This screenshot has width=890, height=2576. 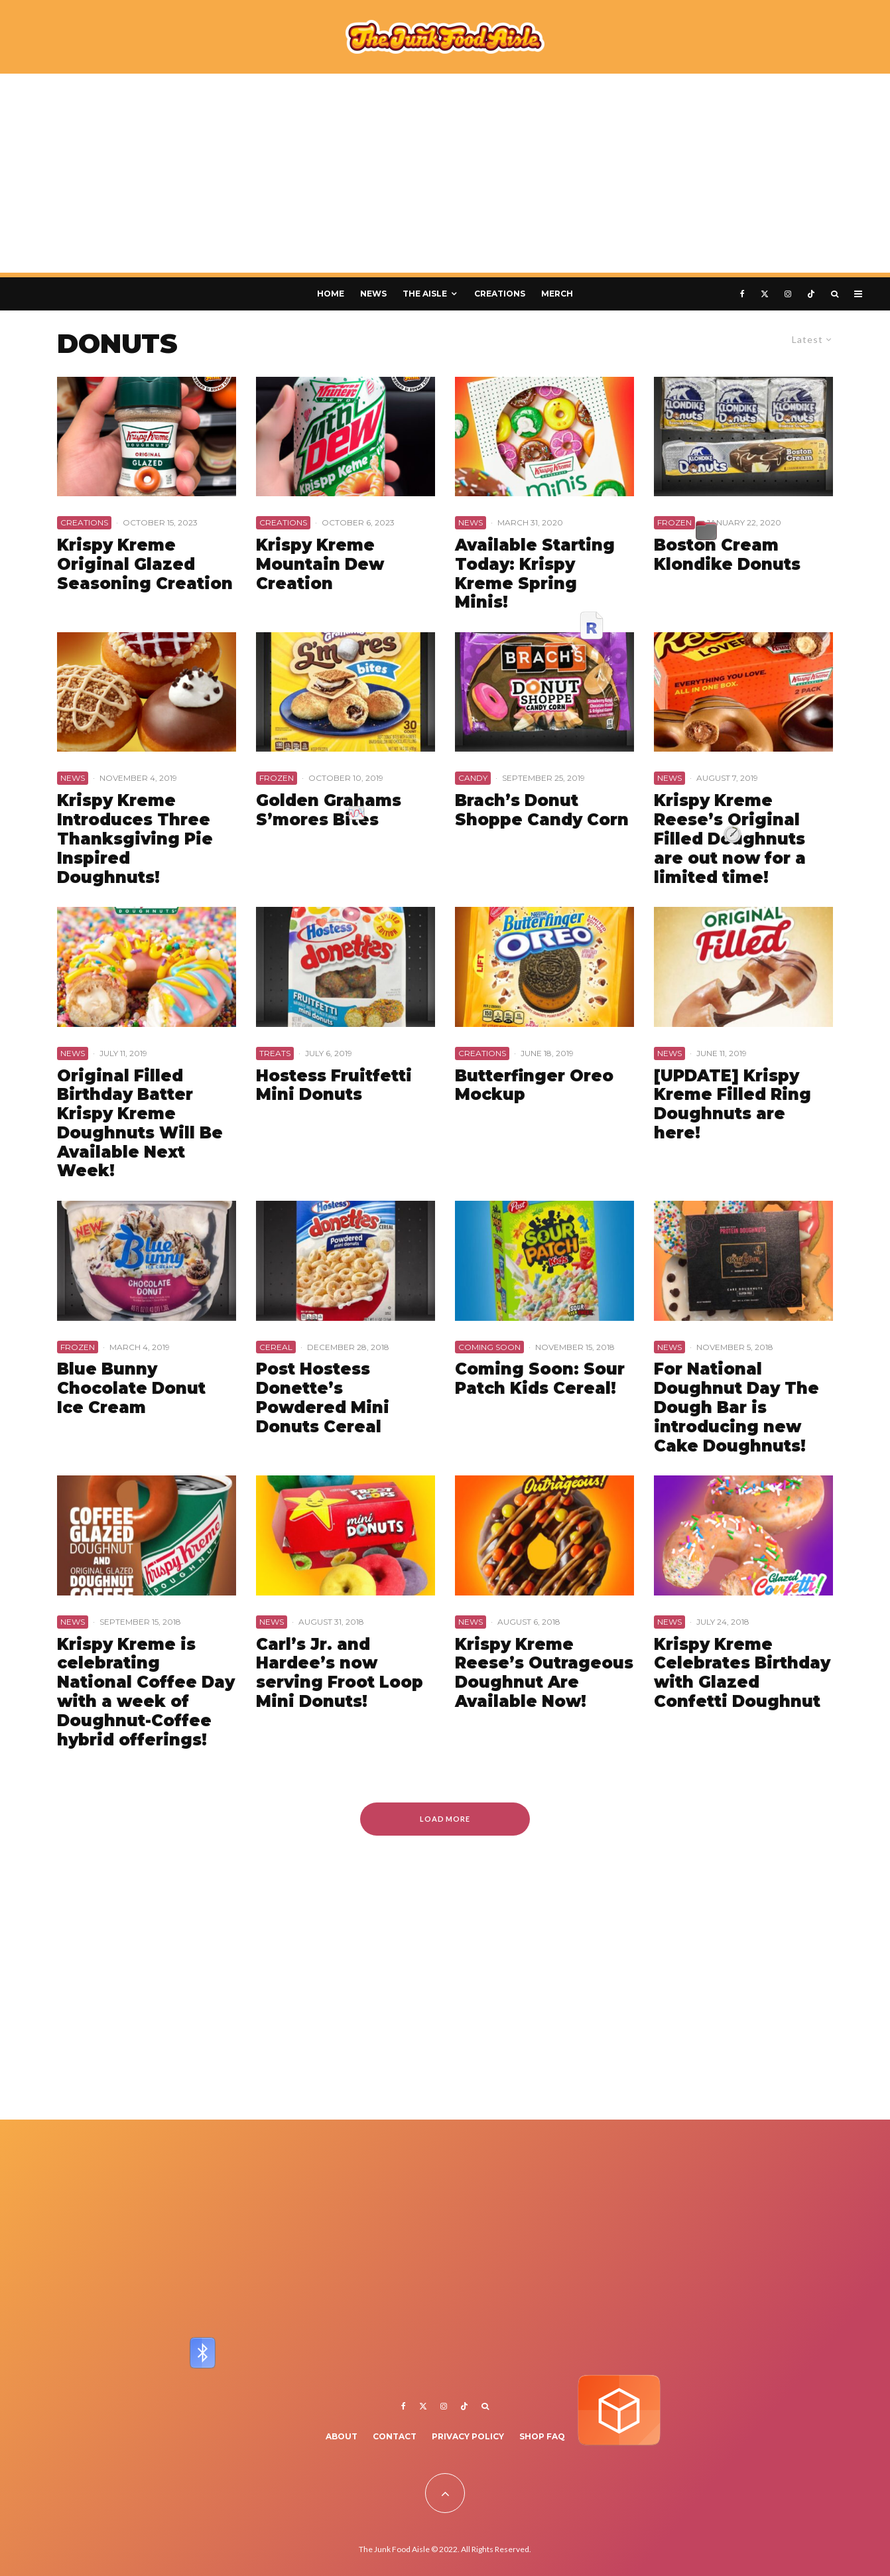 I want to click on an R programming language source file, so click(x=592, y=626).